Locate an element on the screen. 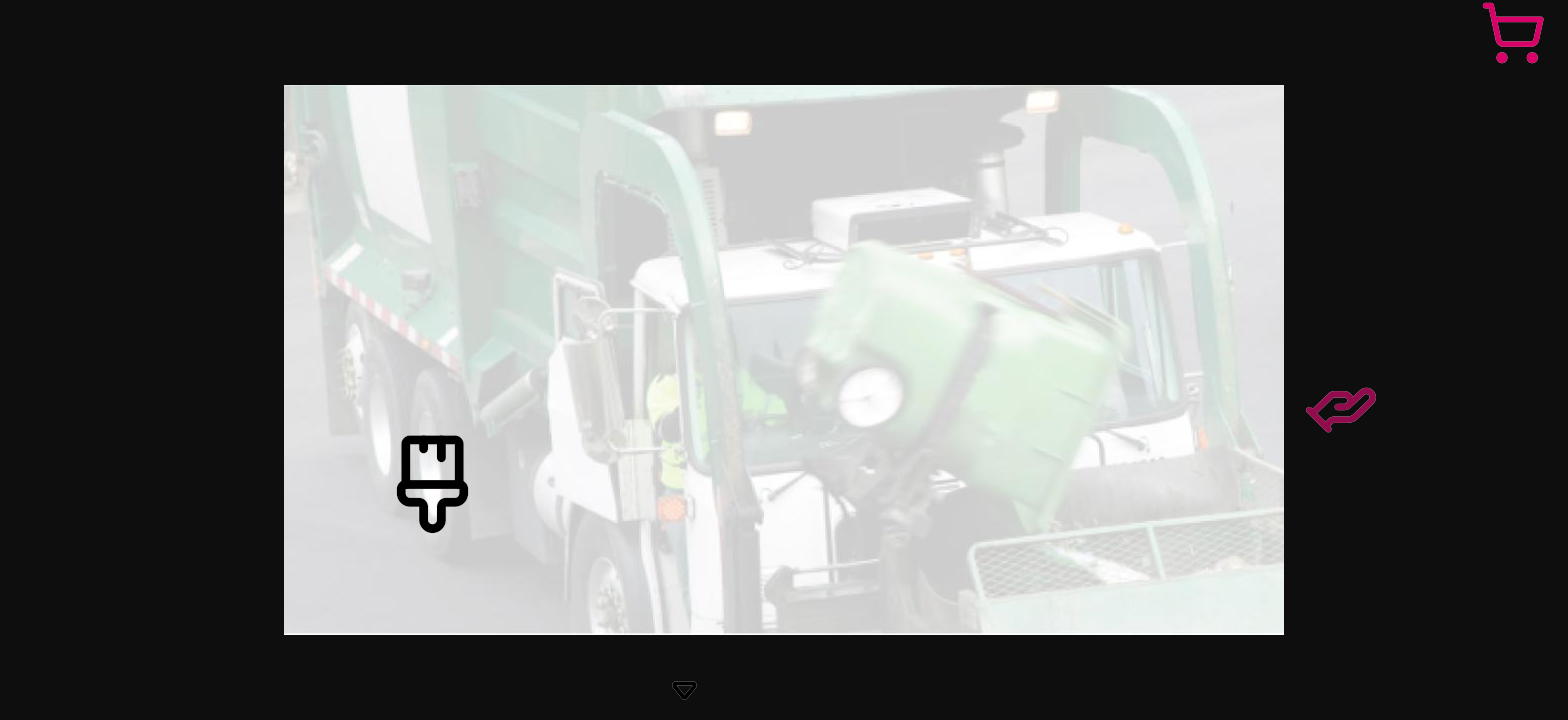 The height and width of the screenshot is (720, 1568). view your shopping cart is located at coordinates (1513, 33).